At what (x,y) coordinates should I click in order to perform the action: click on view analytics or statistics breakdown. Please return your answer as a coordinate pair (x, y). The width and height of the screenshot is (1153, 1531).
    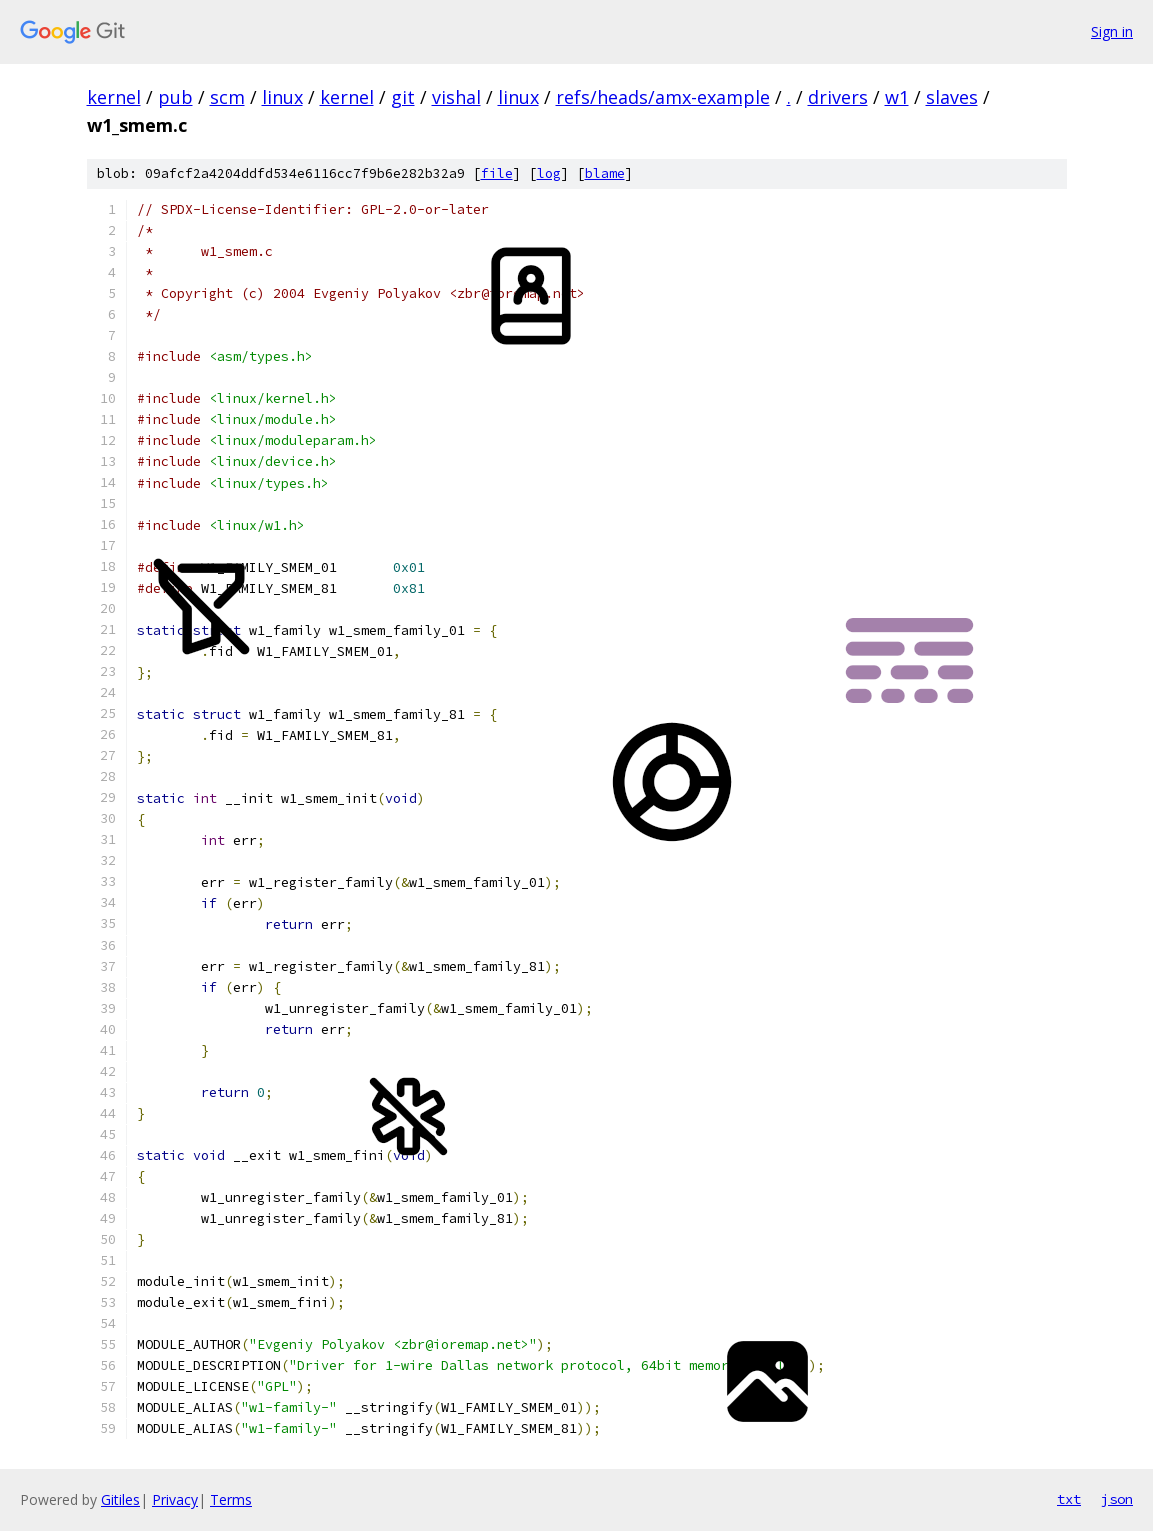
    Looking at the image, I should click on (672, 782).